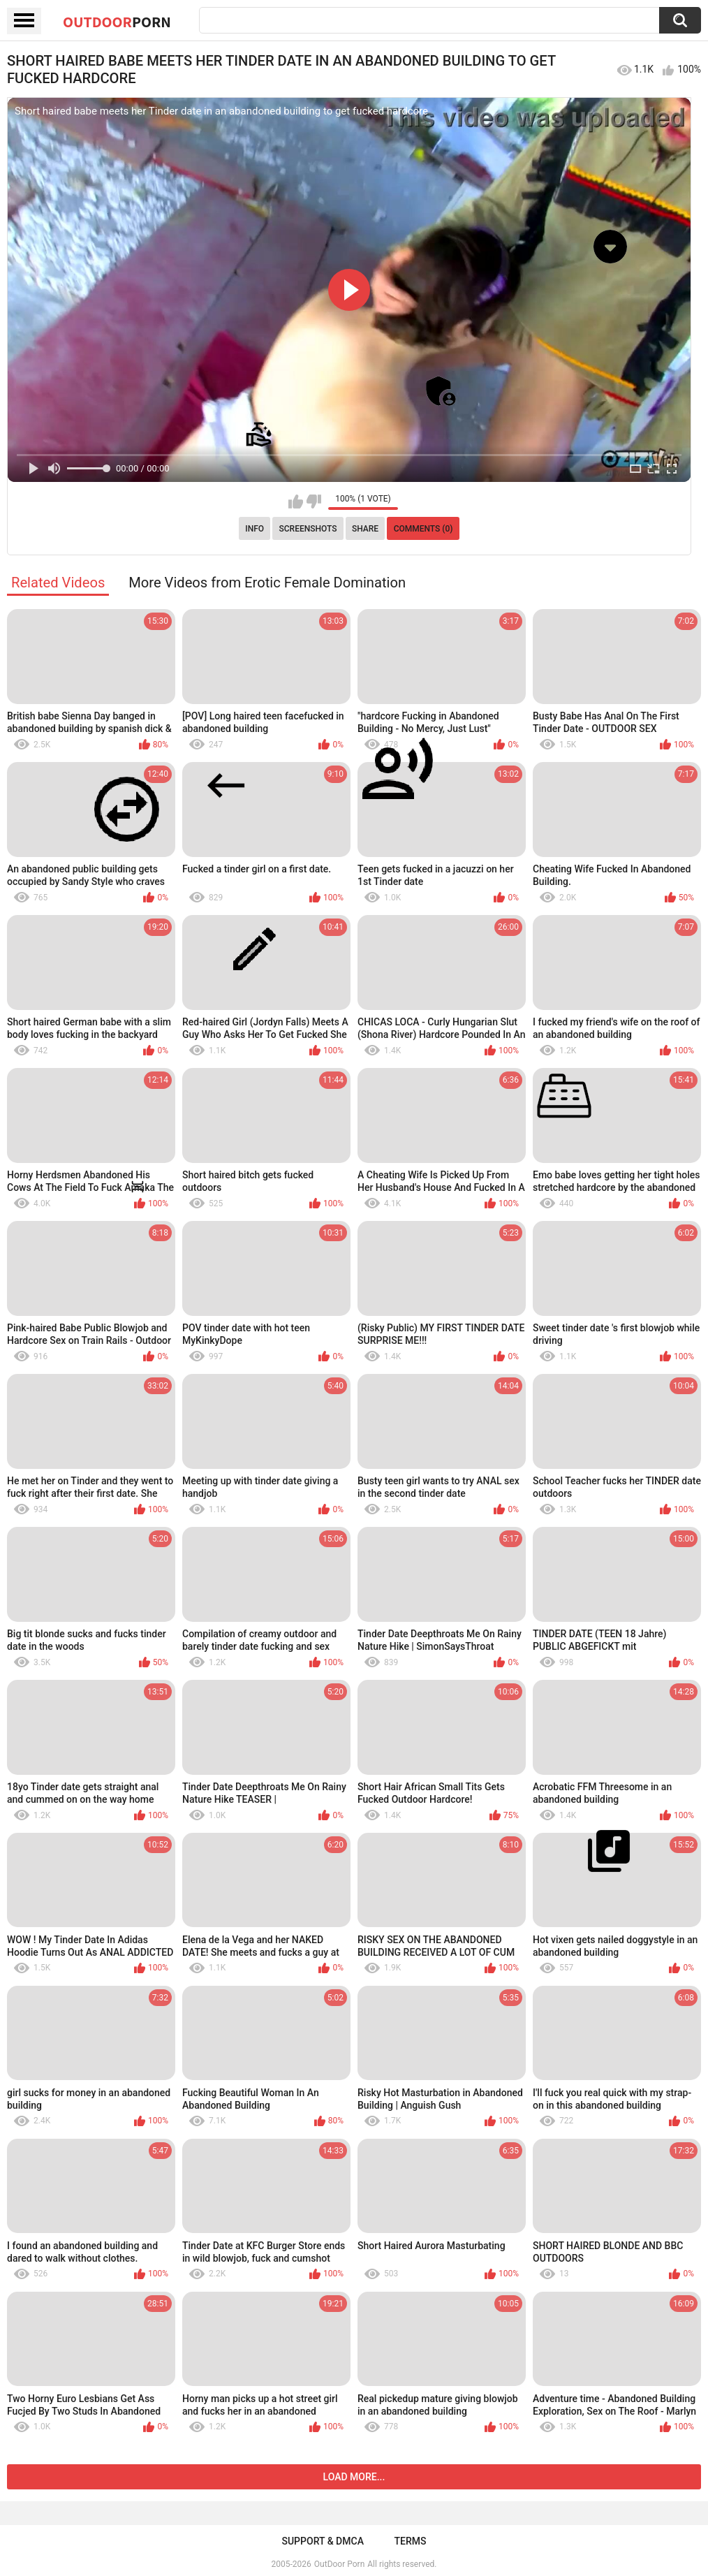  Describe the element at coordinates (259, 434) in the screenshot. I see `hand washing or hygiene reminder` at that location.